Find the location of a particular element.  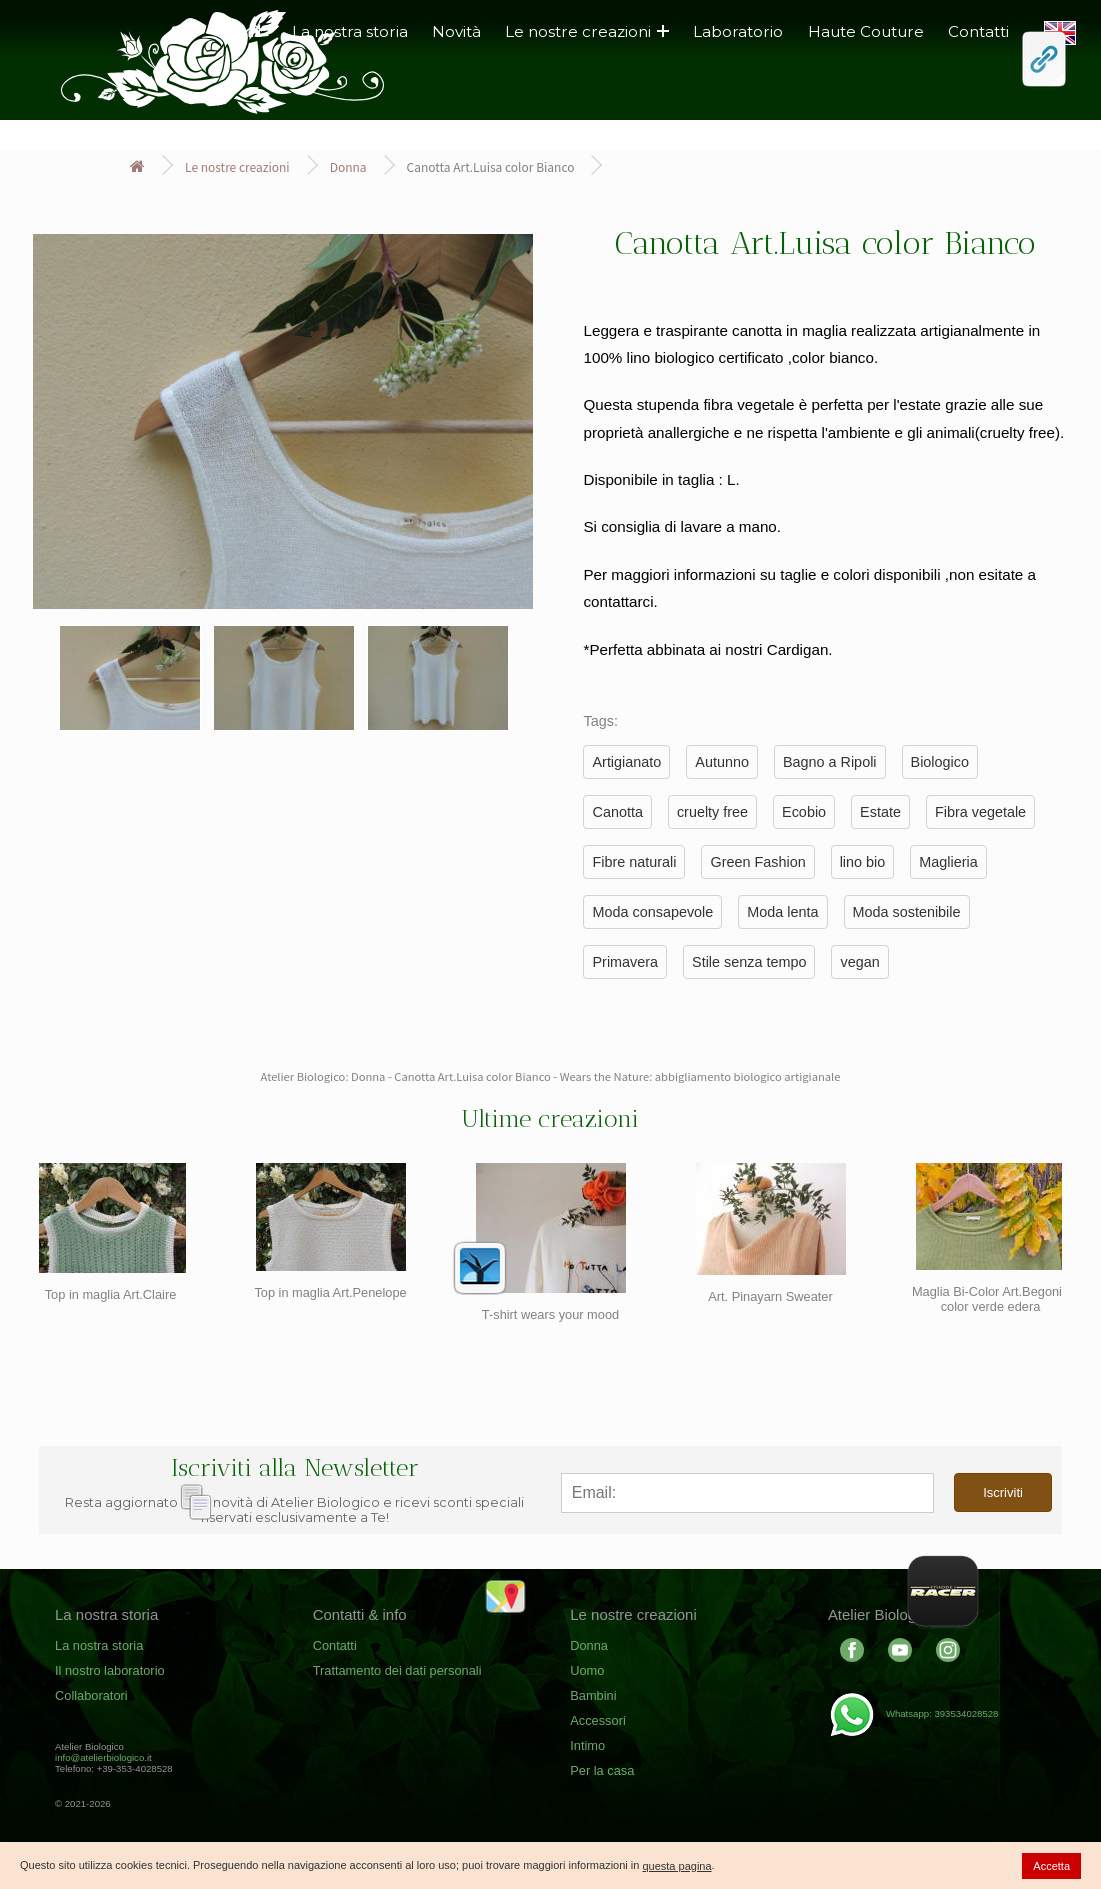

a windows internet shortcut file is located at coordinates (1044, 59).